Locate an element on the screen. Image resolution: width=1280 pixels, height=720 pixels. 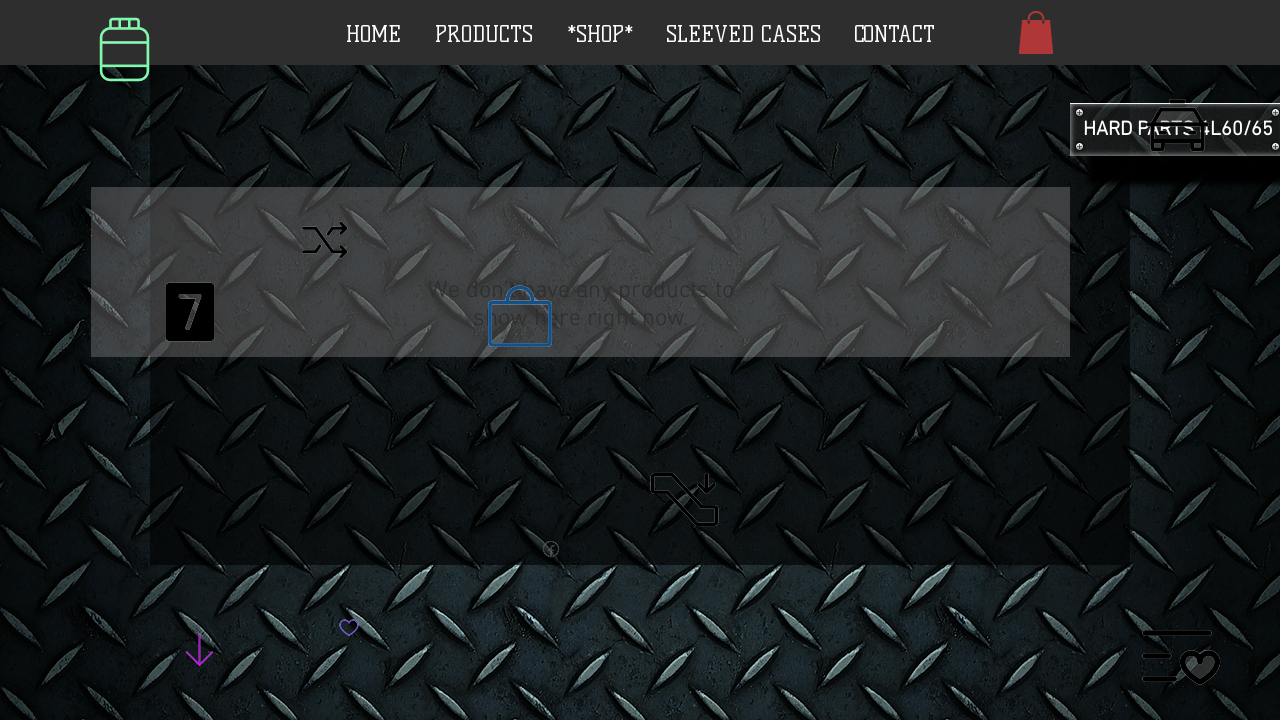
add to favorites is located at coordinates (349, 627).